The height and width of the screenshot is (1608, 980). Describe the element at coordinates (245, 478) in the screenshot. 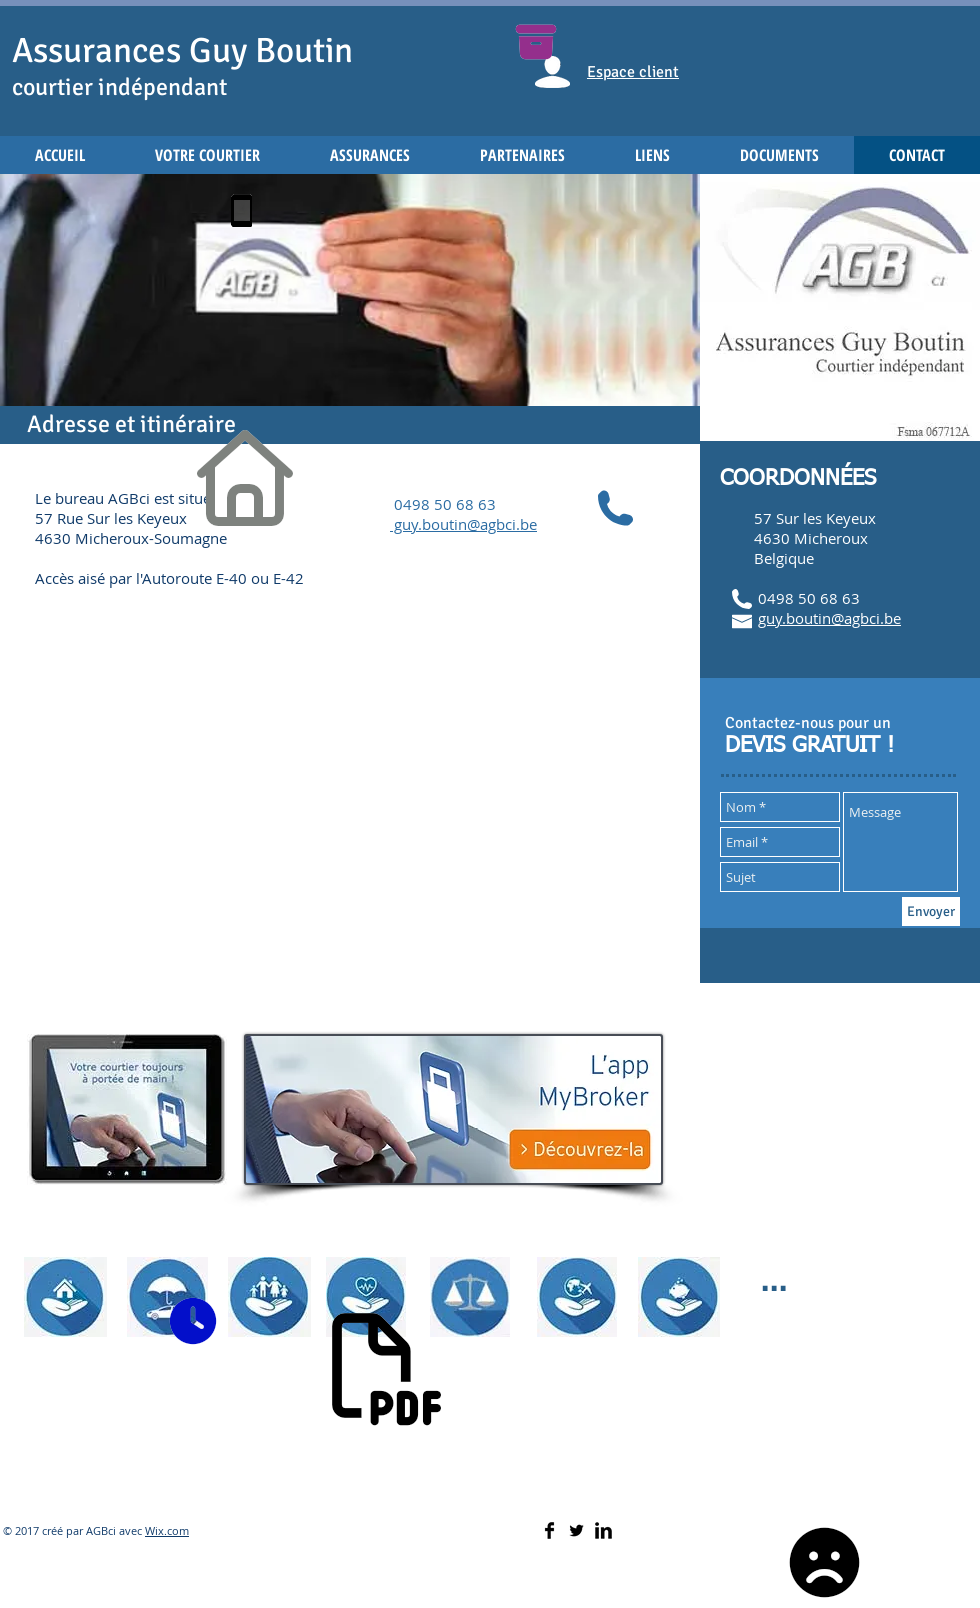

I see `navigate to home screen` at that location.